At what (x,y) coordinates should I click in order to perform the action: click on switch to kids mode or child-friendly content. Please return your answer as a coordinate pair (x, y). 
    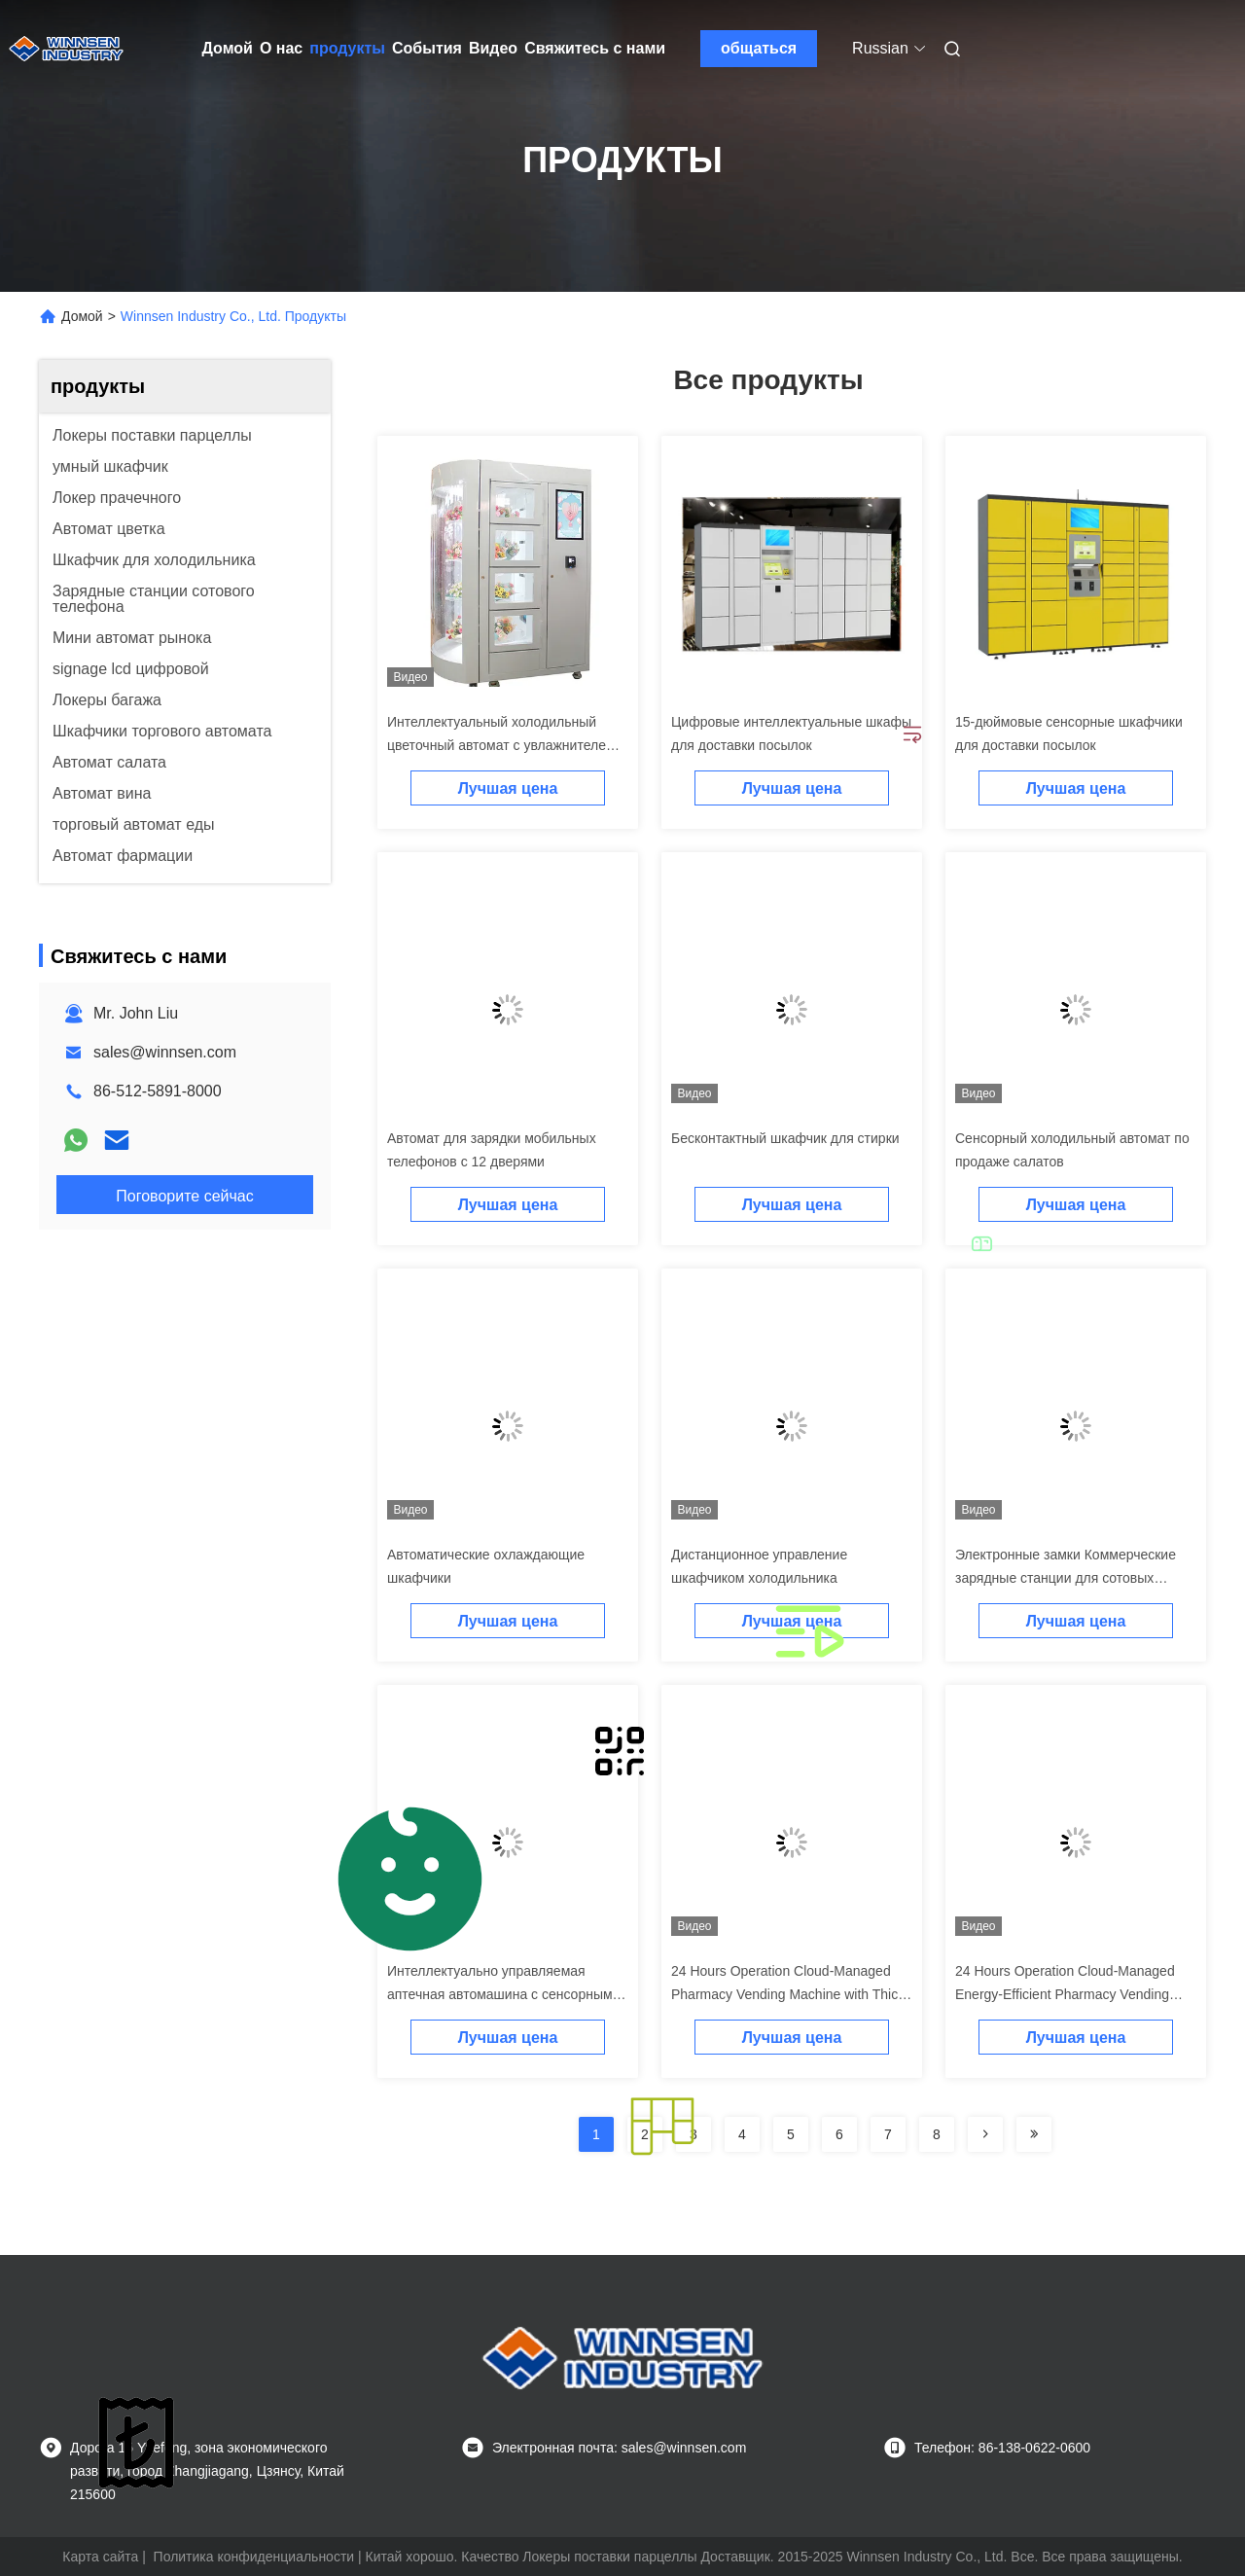
    Looking at the image, I should click on (409, 1878).